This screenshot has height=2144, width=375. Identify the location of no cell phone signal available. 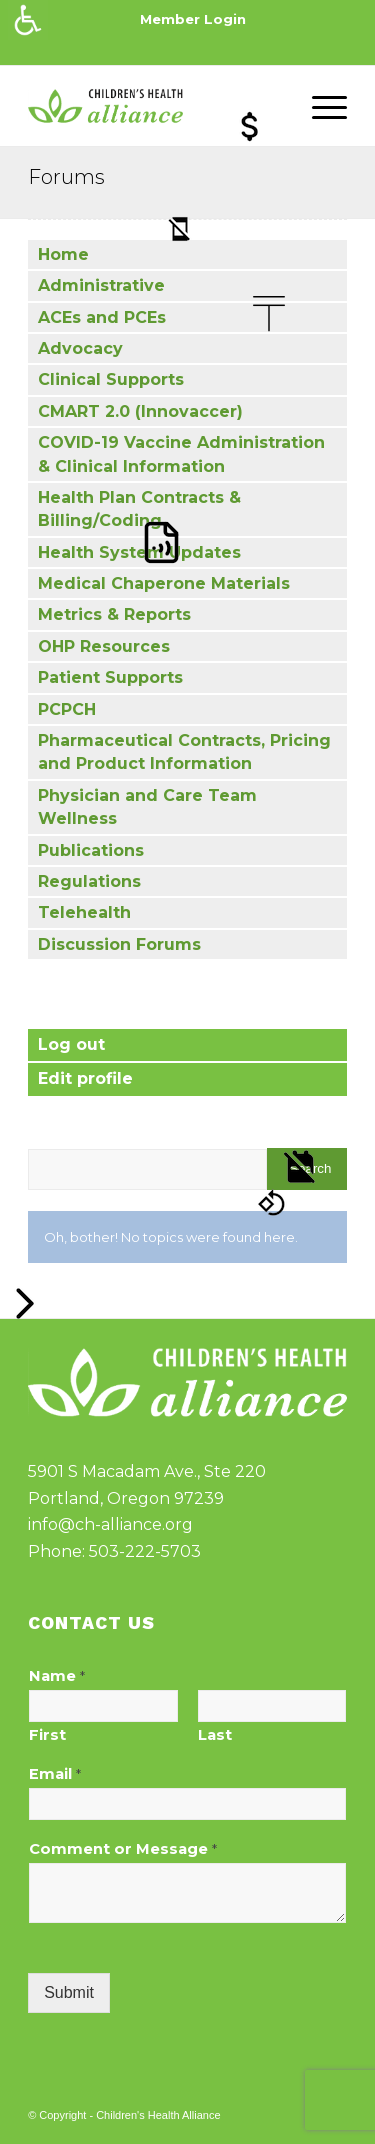
(180, 229).